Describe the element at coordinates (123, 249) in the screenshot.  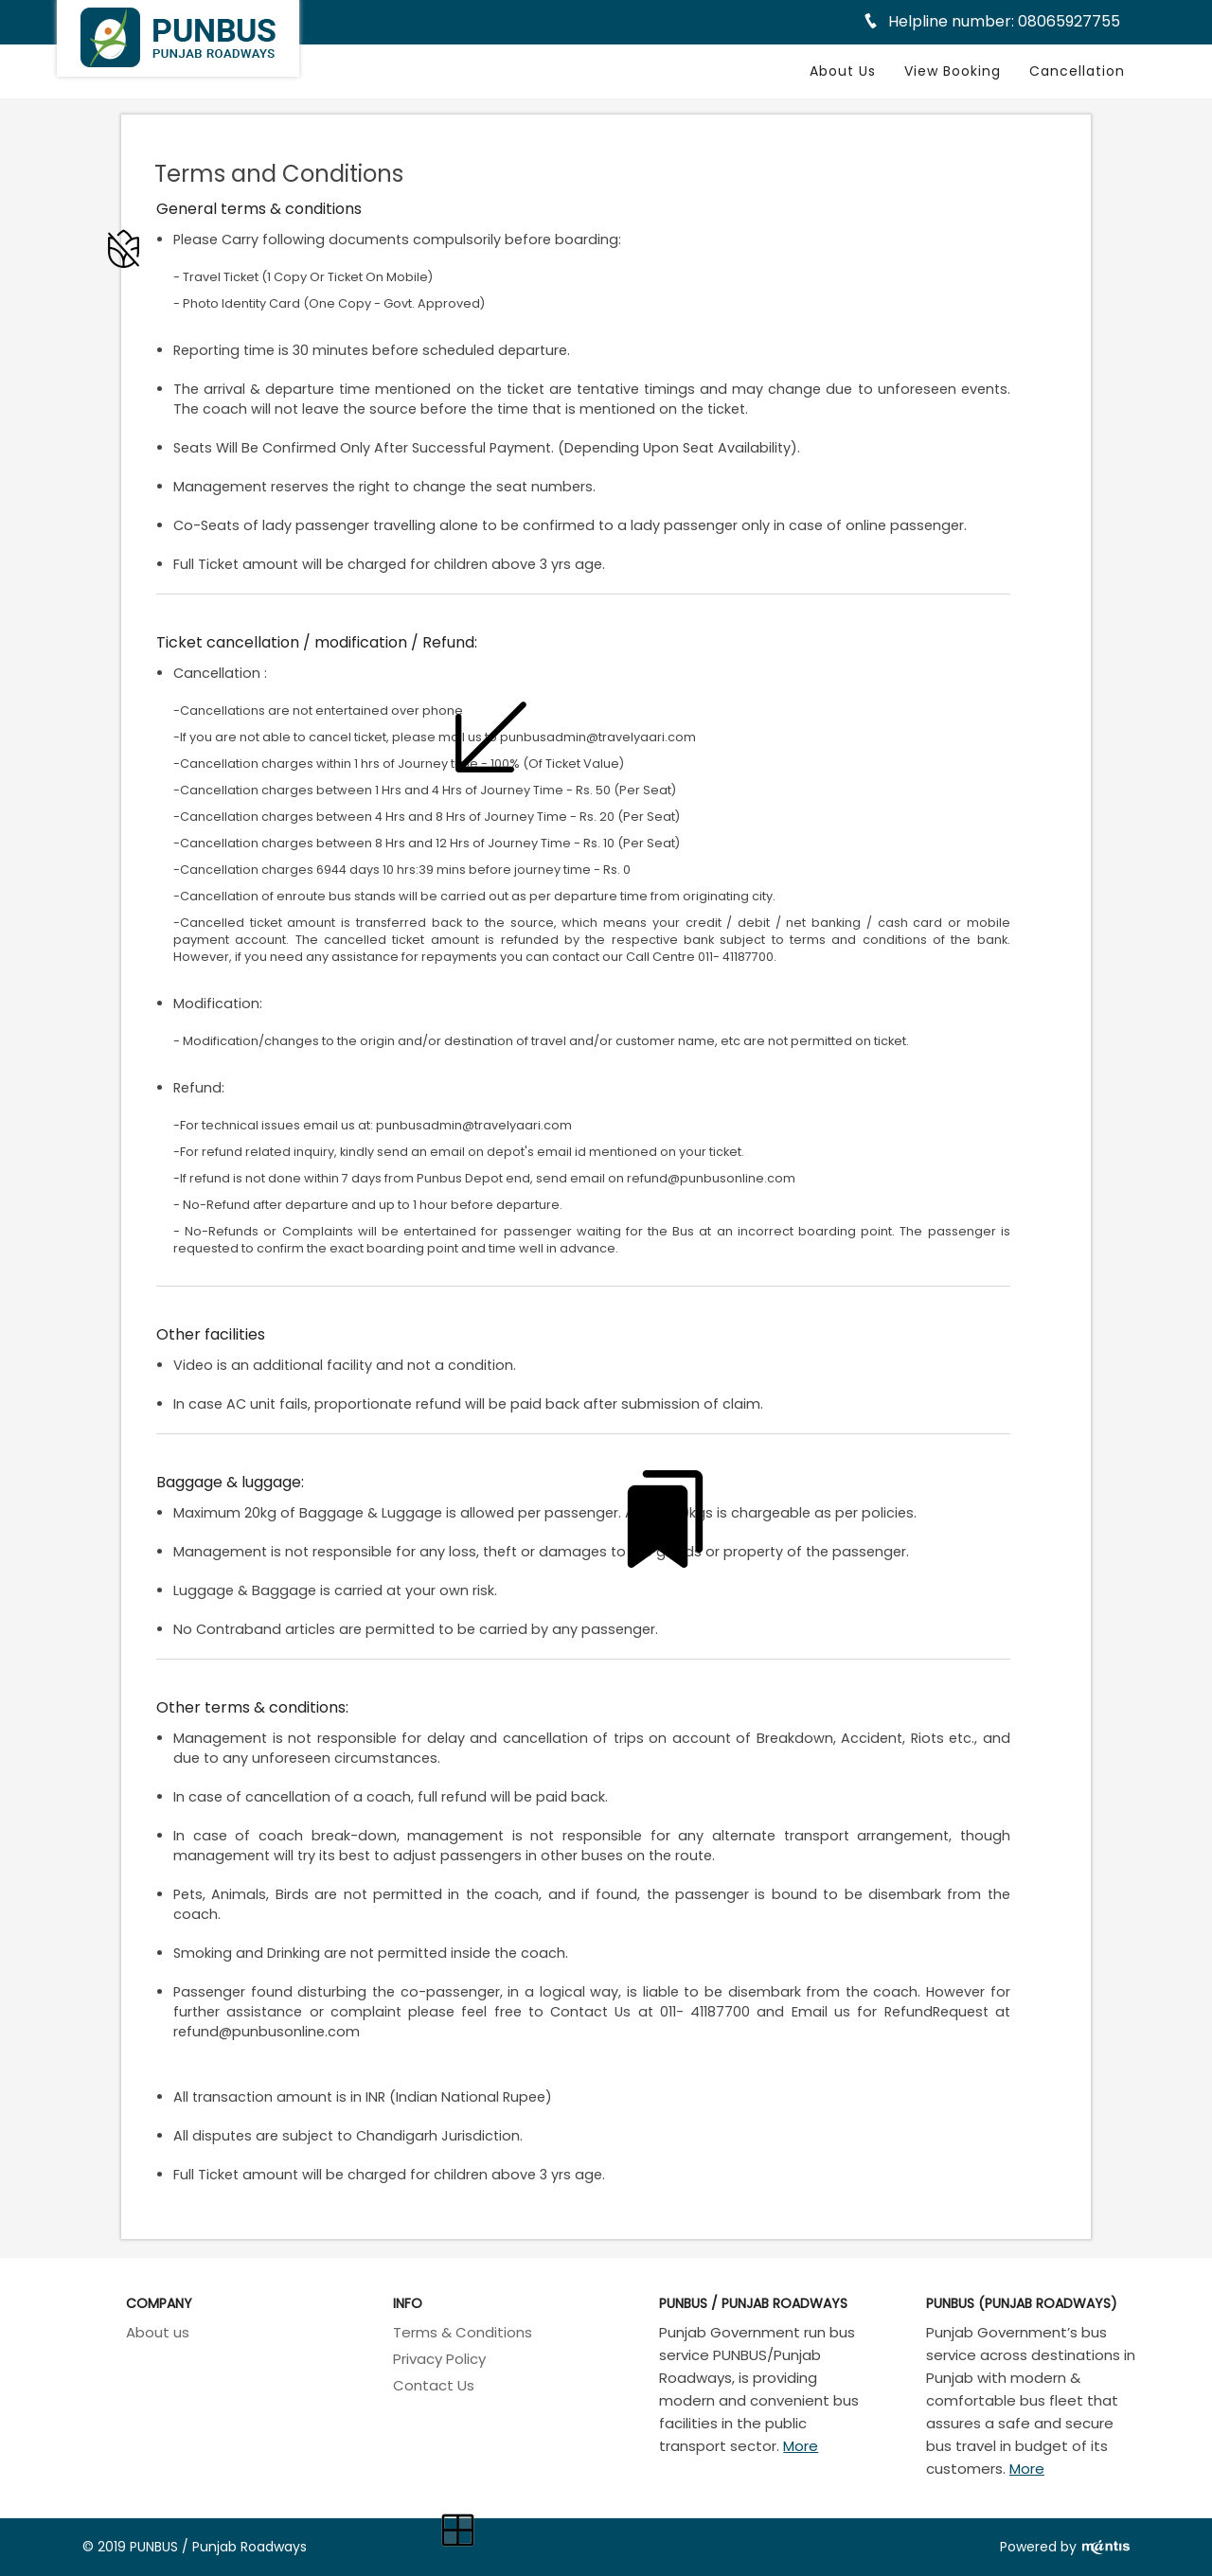
I see `indicates gluten-free or grain-free option` at that location.